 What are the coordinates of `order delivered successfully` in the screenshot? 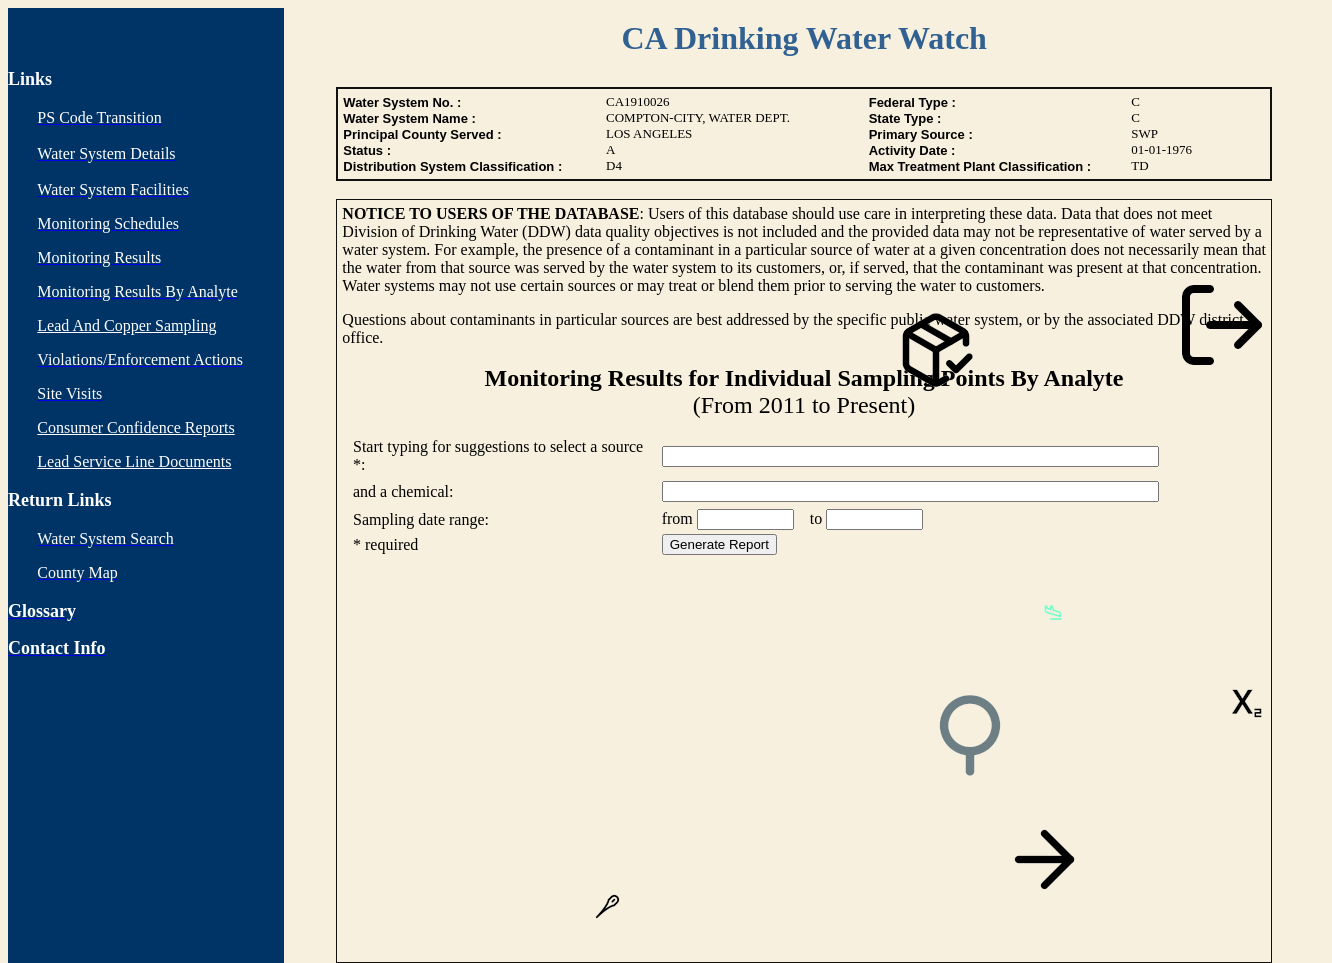 It's located at (936, 350).